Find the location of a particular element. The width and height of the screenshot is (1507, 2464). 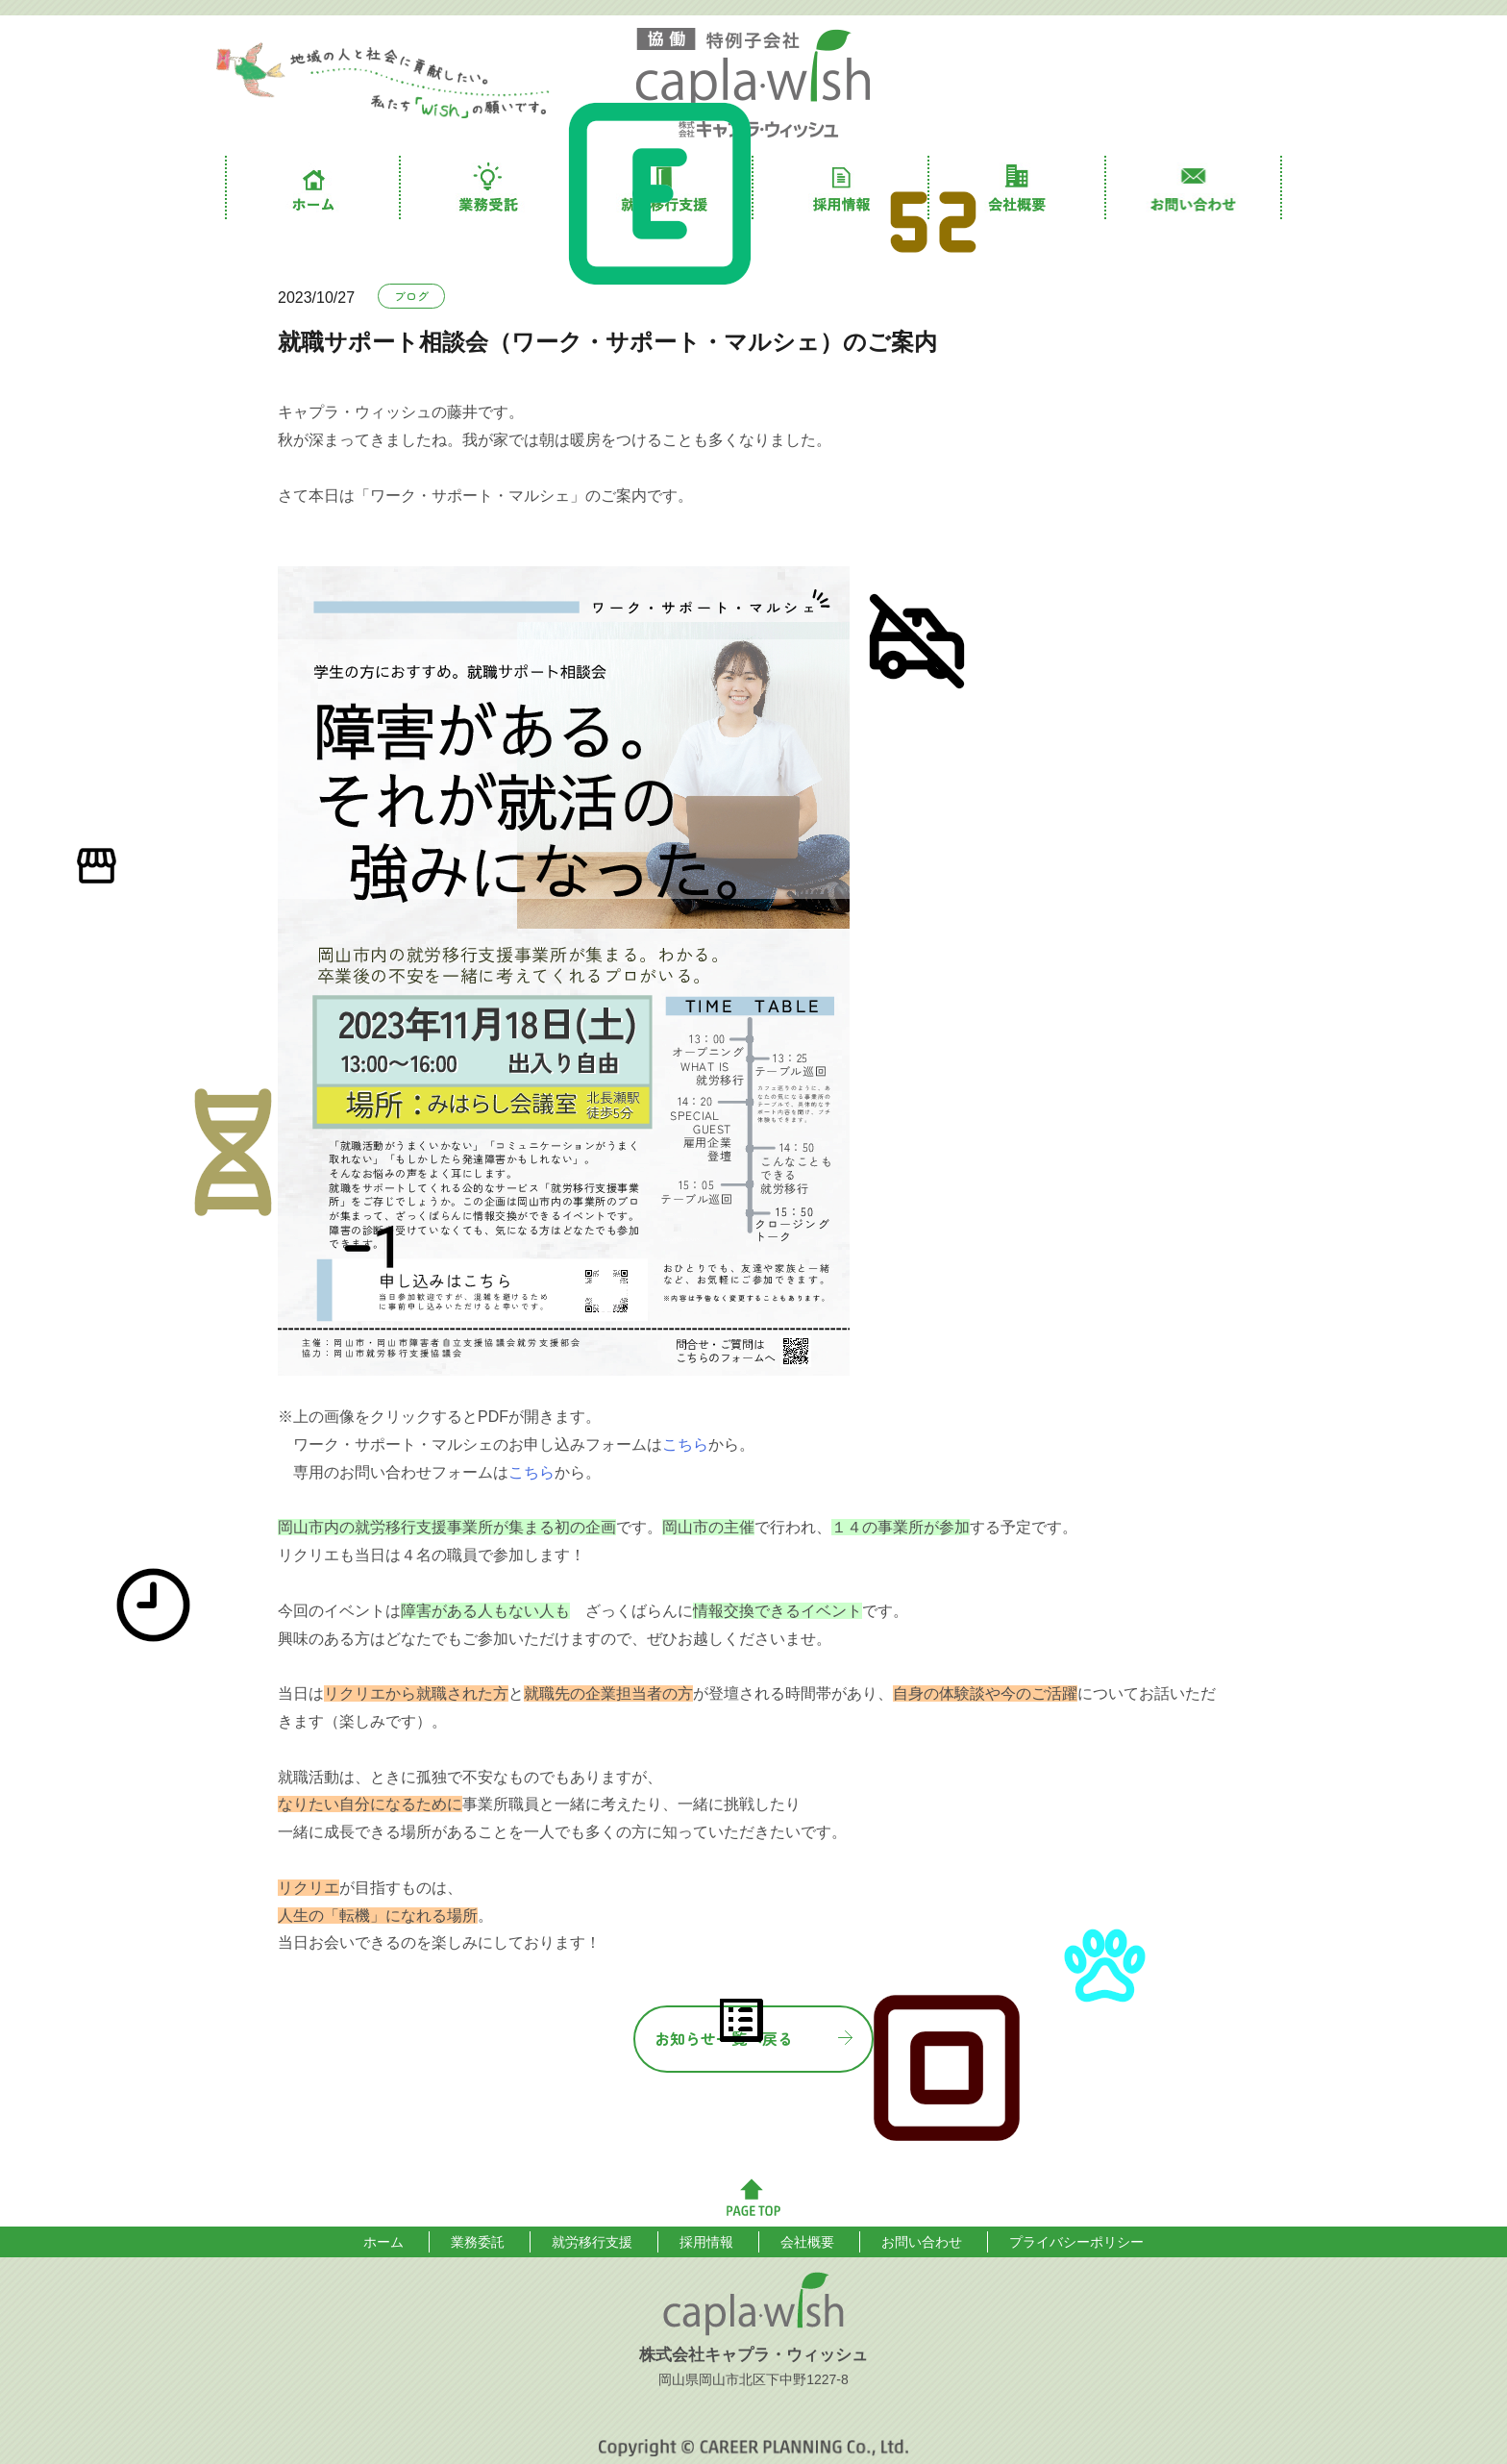

view list details or items is located at coordinates (741, 2020).